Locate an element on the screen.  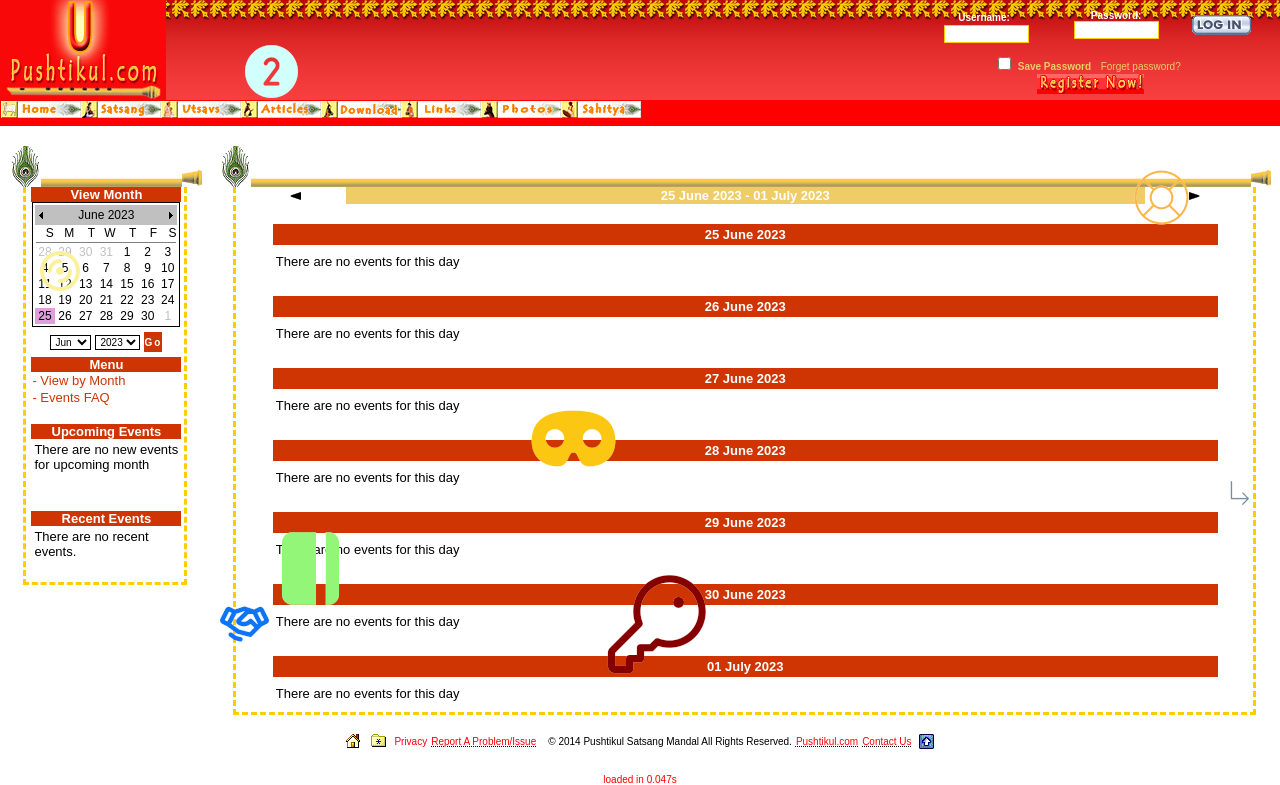
reply to a message or comment is located at coordinates (1238, 493).